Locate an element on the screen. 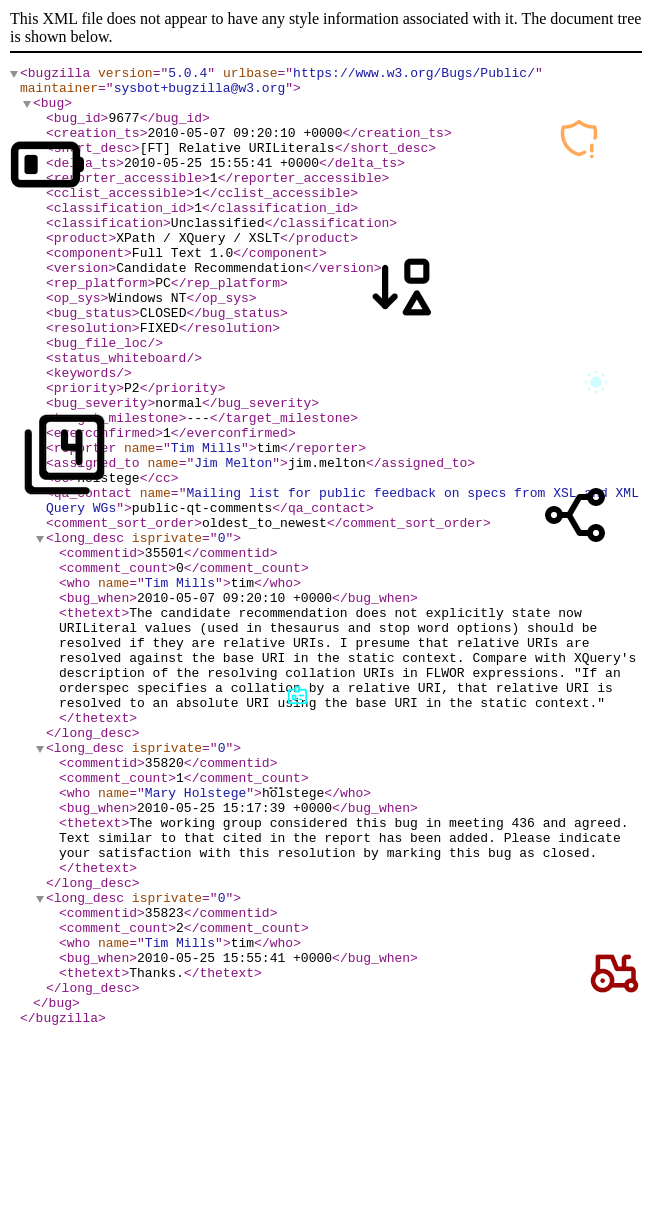 Image resolution: width=652 pixels, height=1218 pixels. indicates low battery level at approximately 25% is located at coordinates (45, 164).